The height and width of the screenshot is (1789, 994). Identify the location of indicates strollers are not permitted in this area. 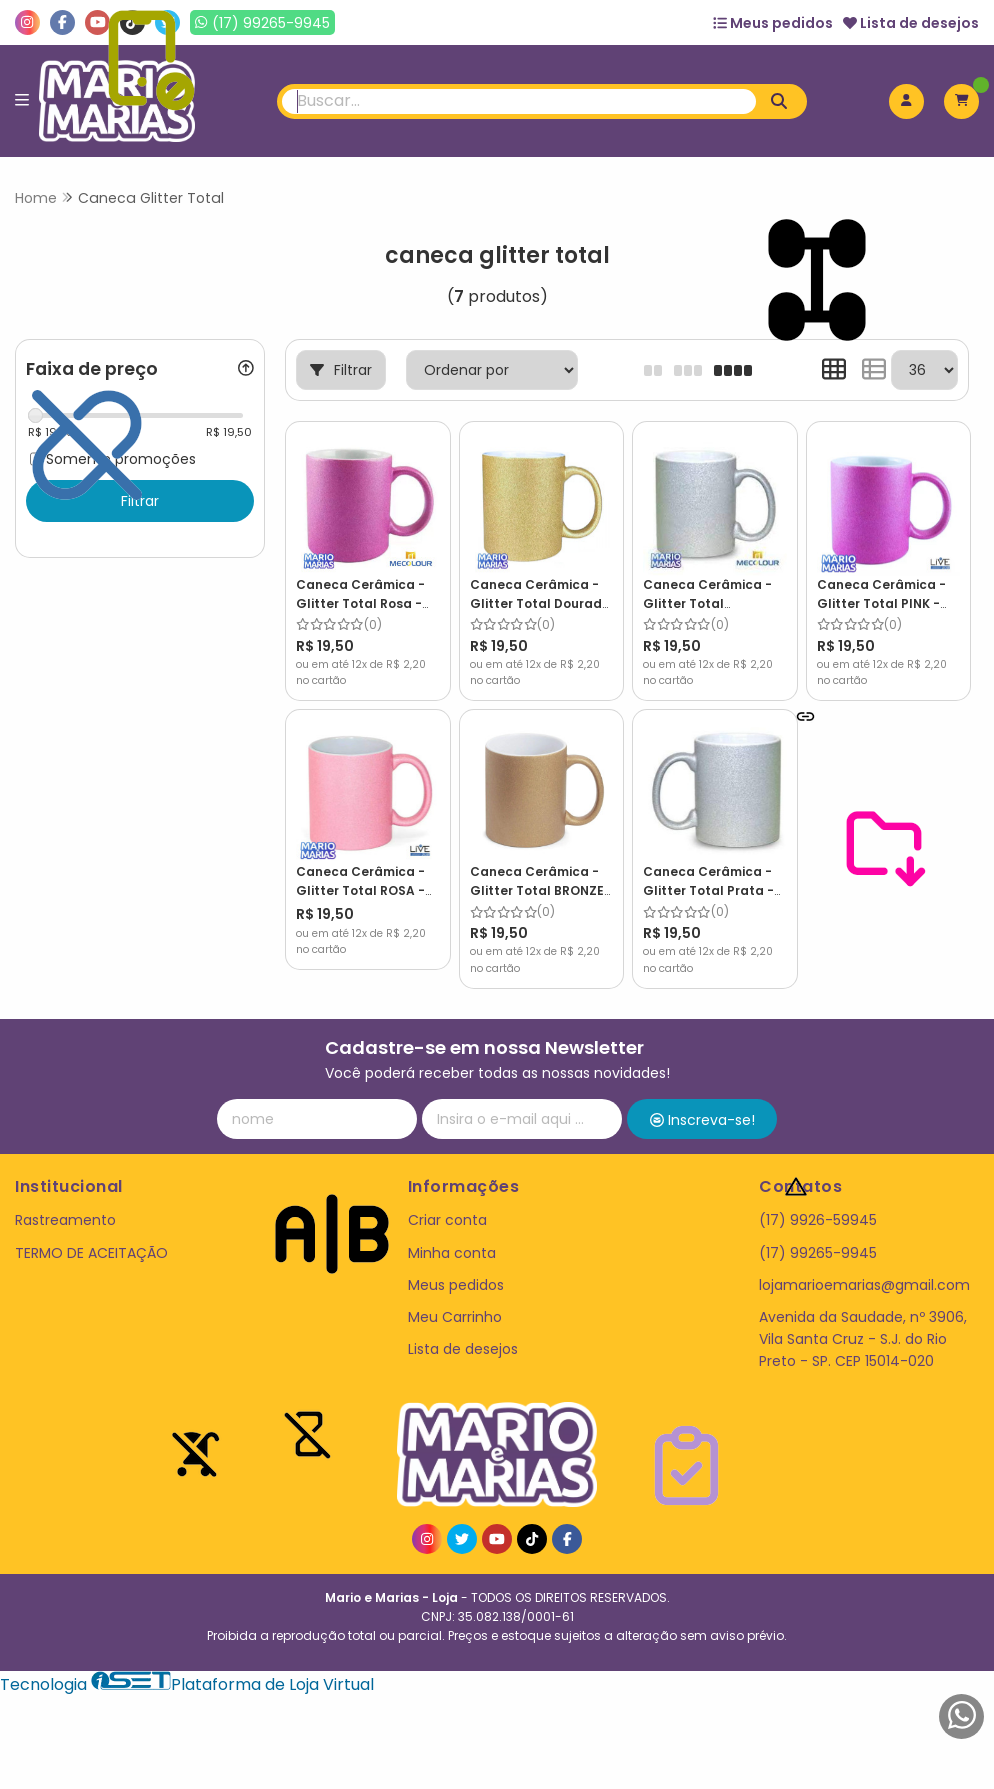
(196, 1453).